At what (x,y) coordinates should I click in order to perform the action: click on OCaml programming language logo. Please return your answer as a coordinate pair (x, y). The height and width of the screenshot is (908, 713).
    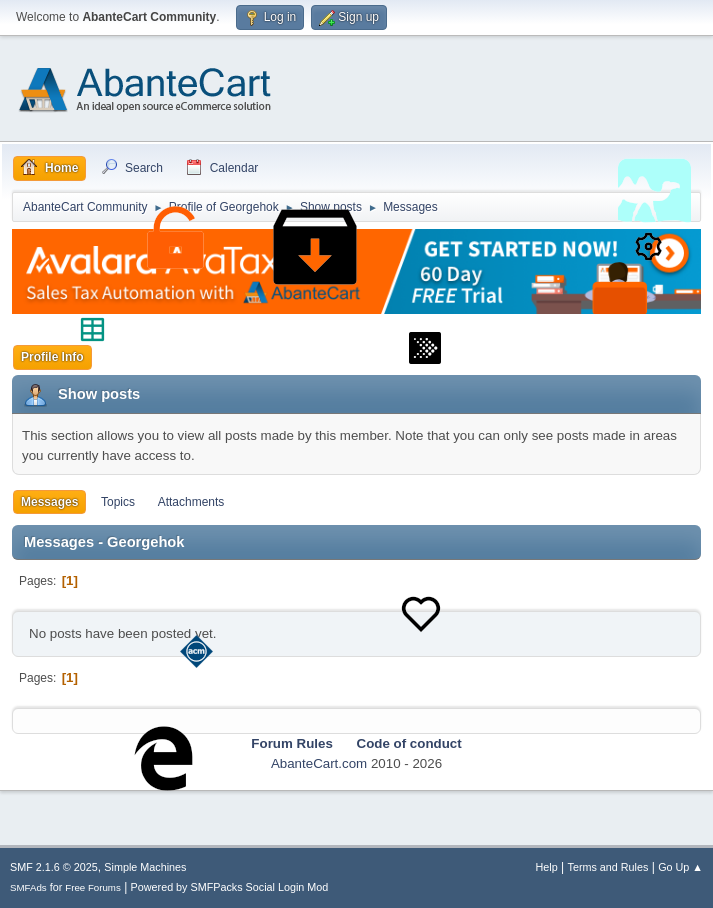
    Looking at the image, I should click on (654, 190).